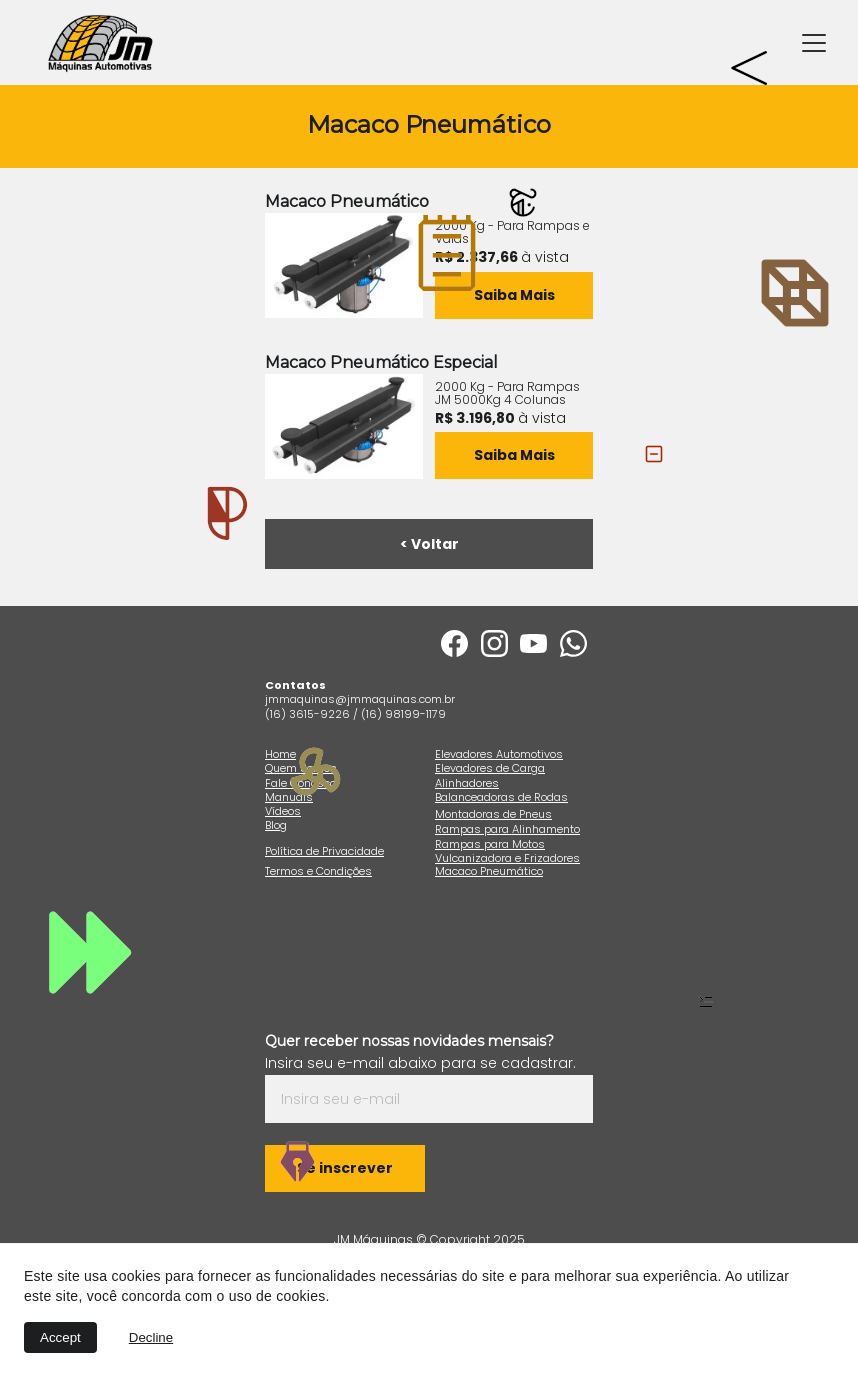 This screenshot has width=858, height=1375. I want to click on skip forward or fast forward, so click(86, 952).